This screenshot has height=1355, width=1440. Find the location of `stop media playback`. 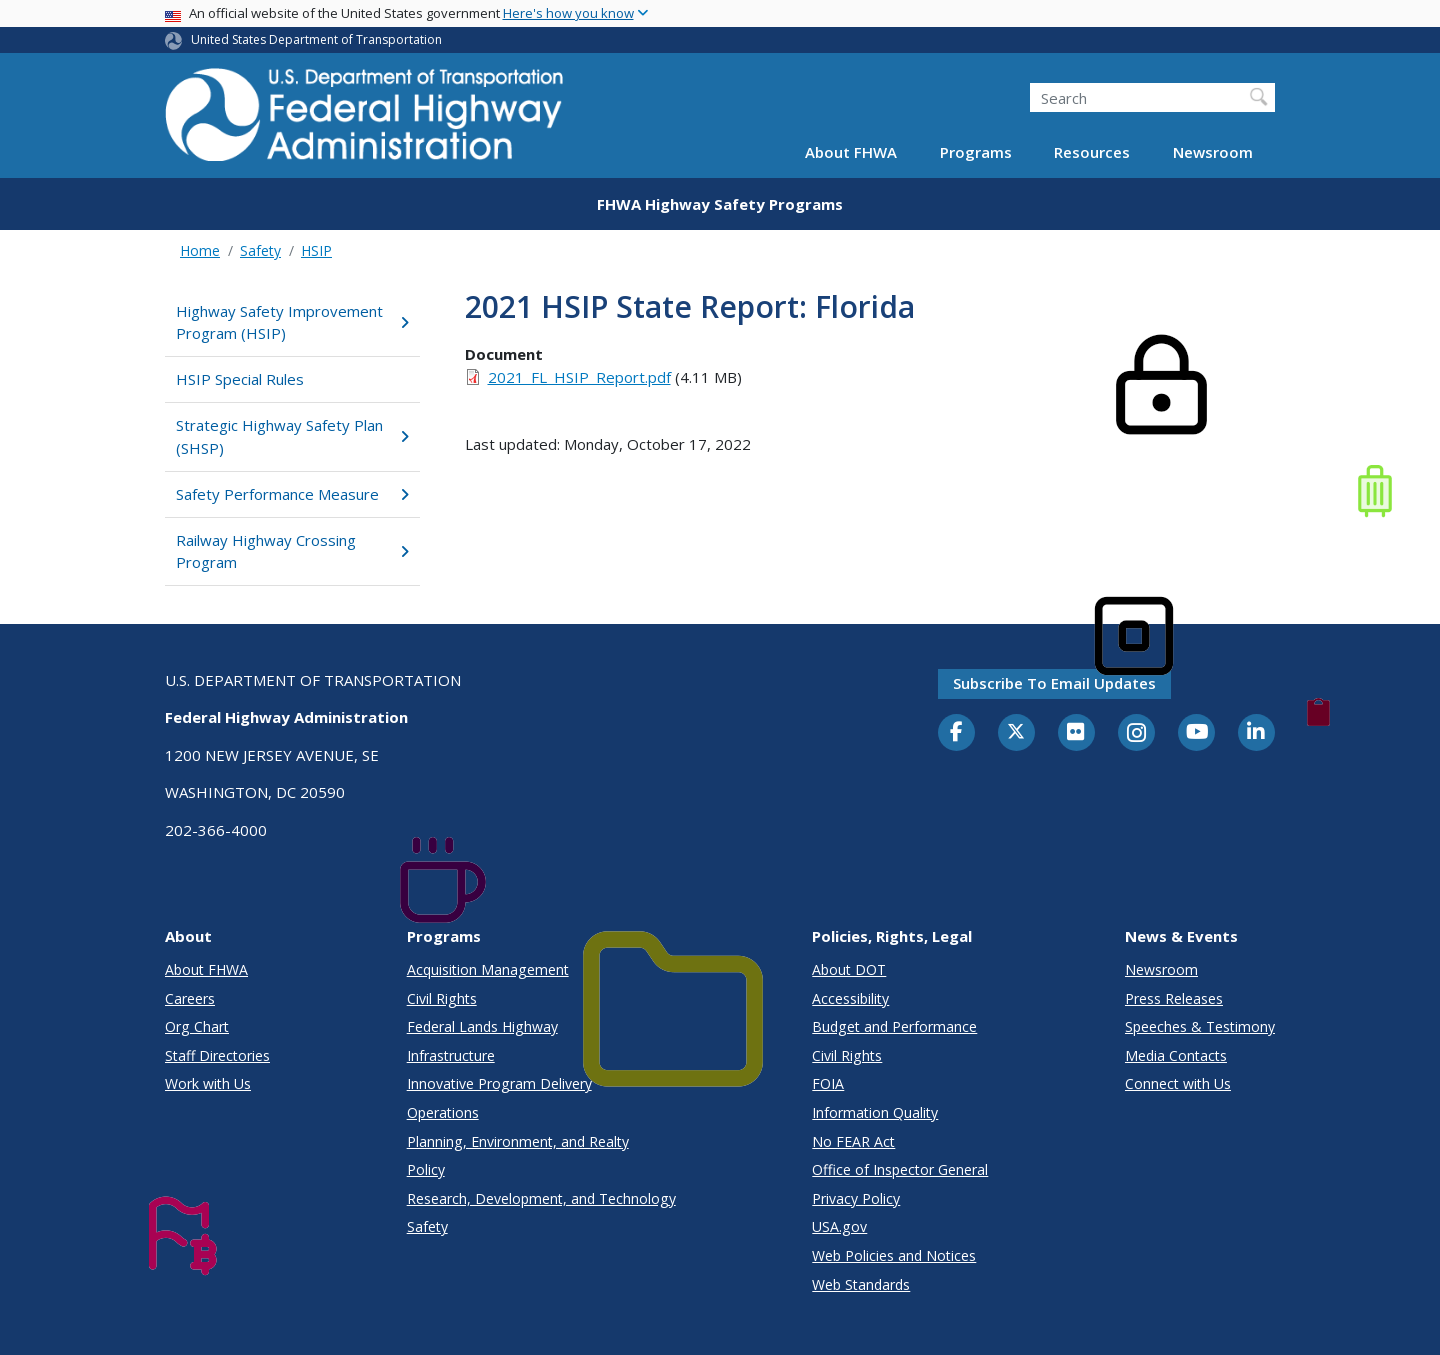

stop media playback is located at coordinates (1134, 636).